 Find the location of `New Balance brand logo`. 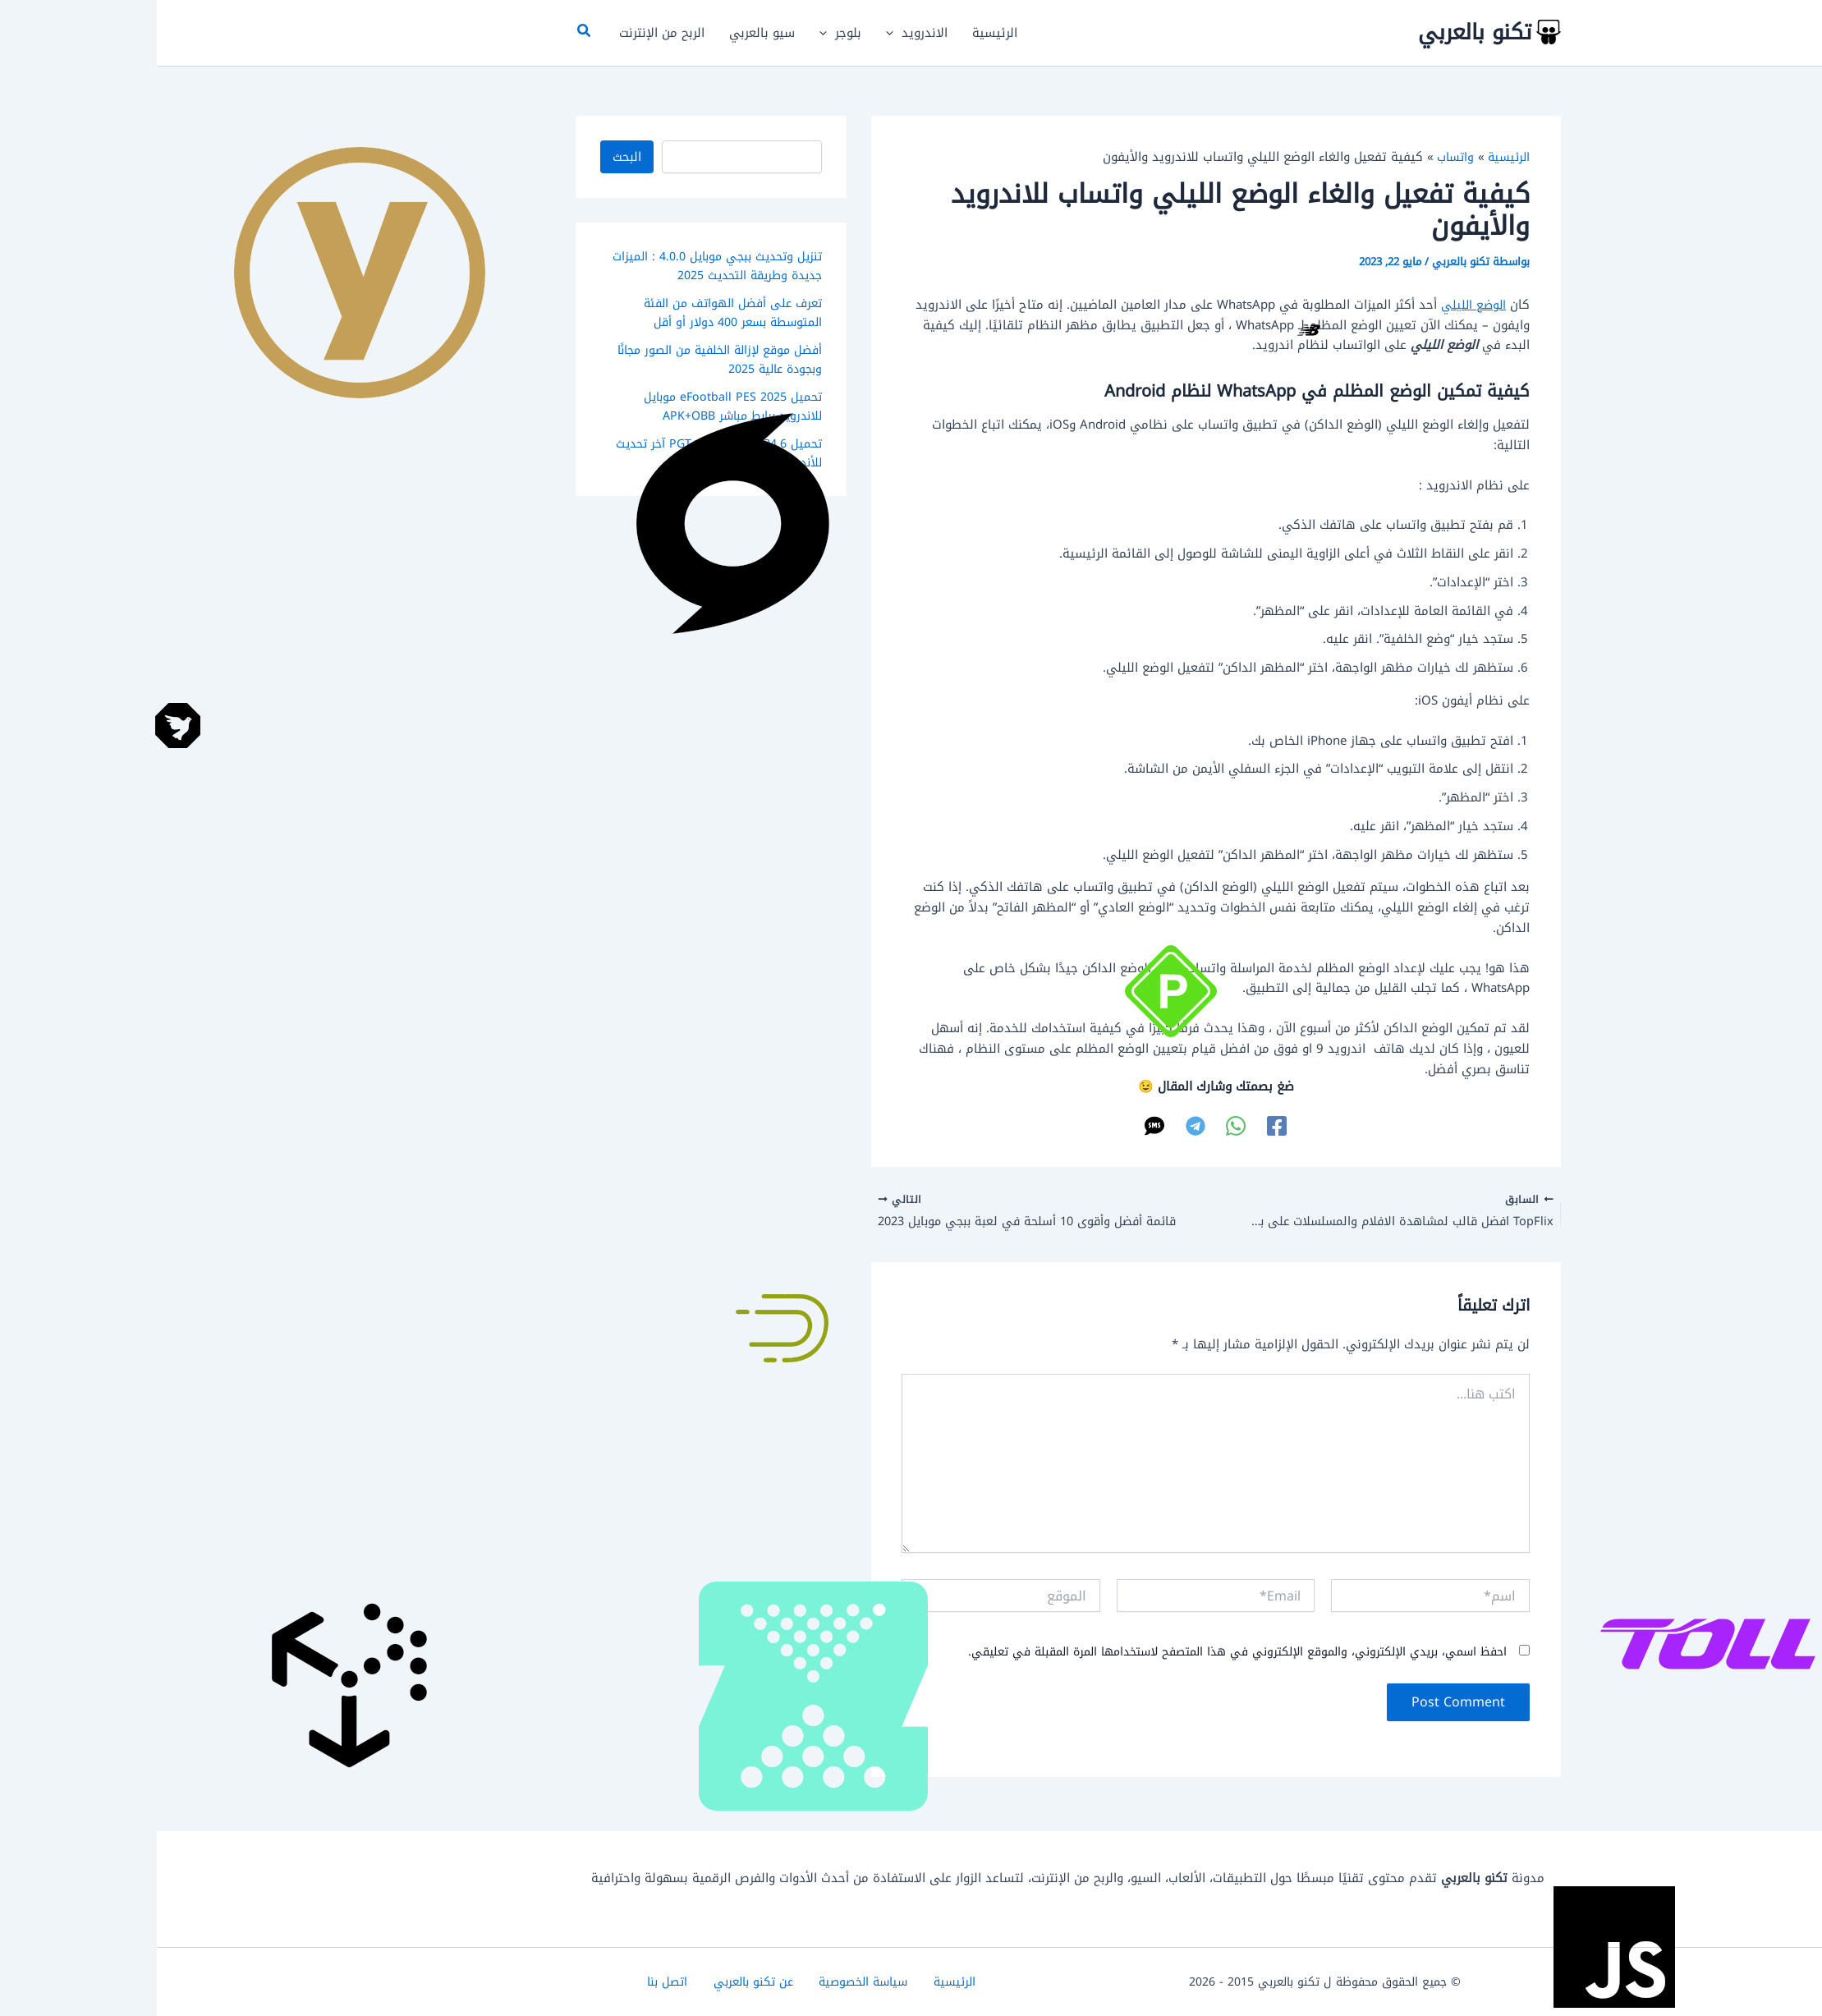

New Balance brand logo is located at coordinates (1309, 330).